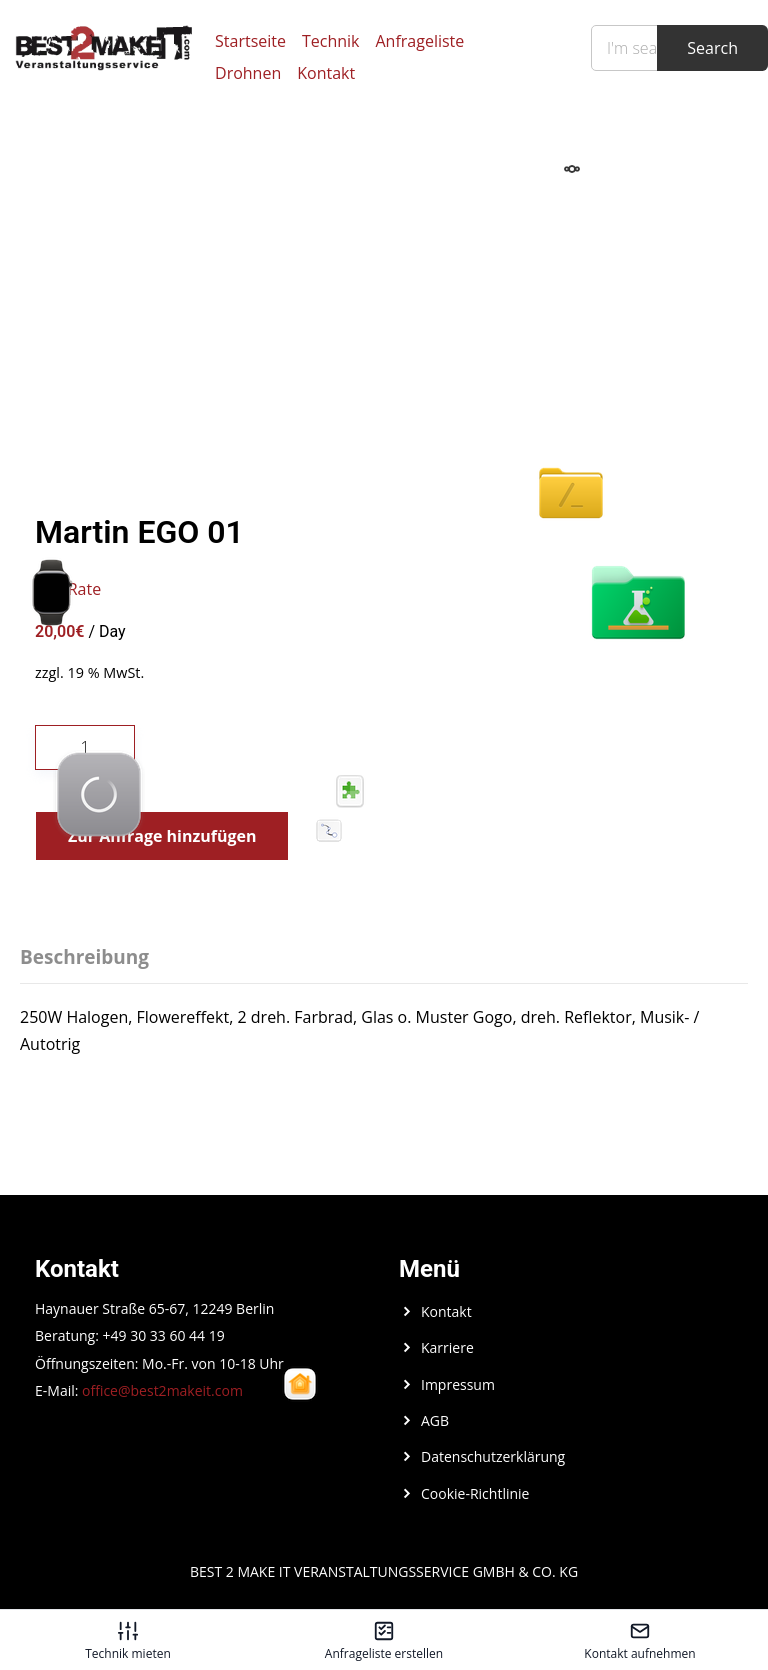 The width and height of the screenshot is (768, 1670). What do you see at coordinates (51, 592) in the screenshot?
I see `apple watch series 10 device icon` at bounding box center [51, 592].